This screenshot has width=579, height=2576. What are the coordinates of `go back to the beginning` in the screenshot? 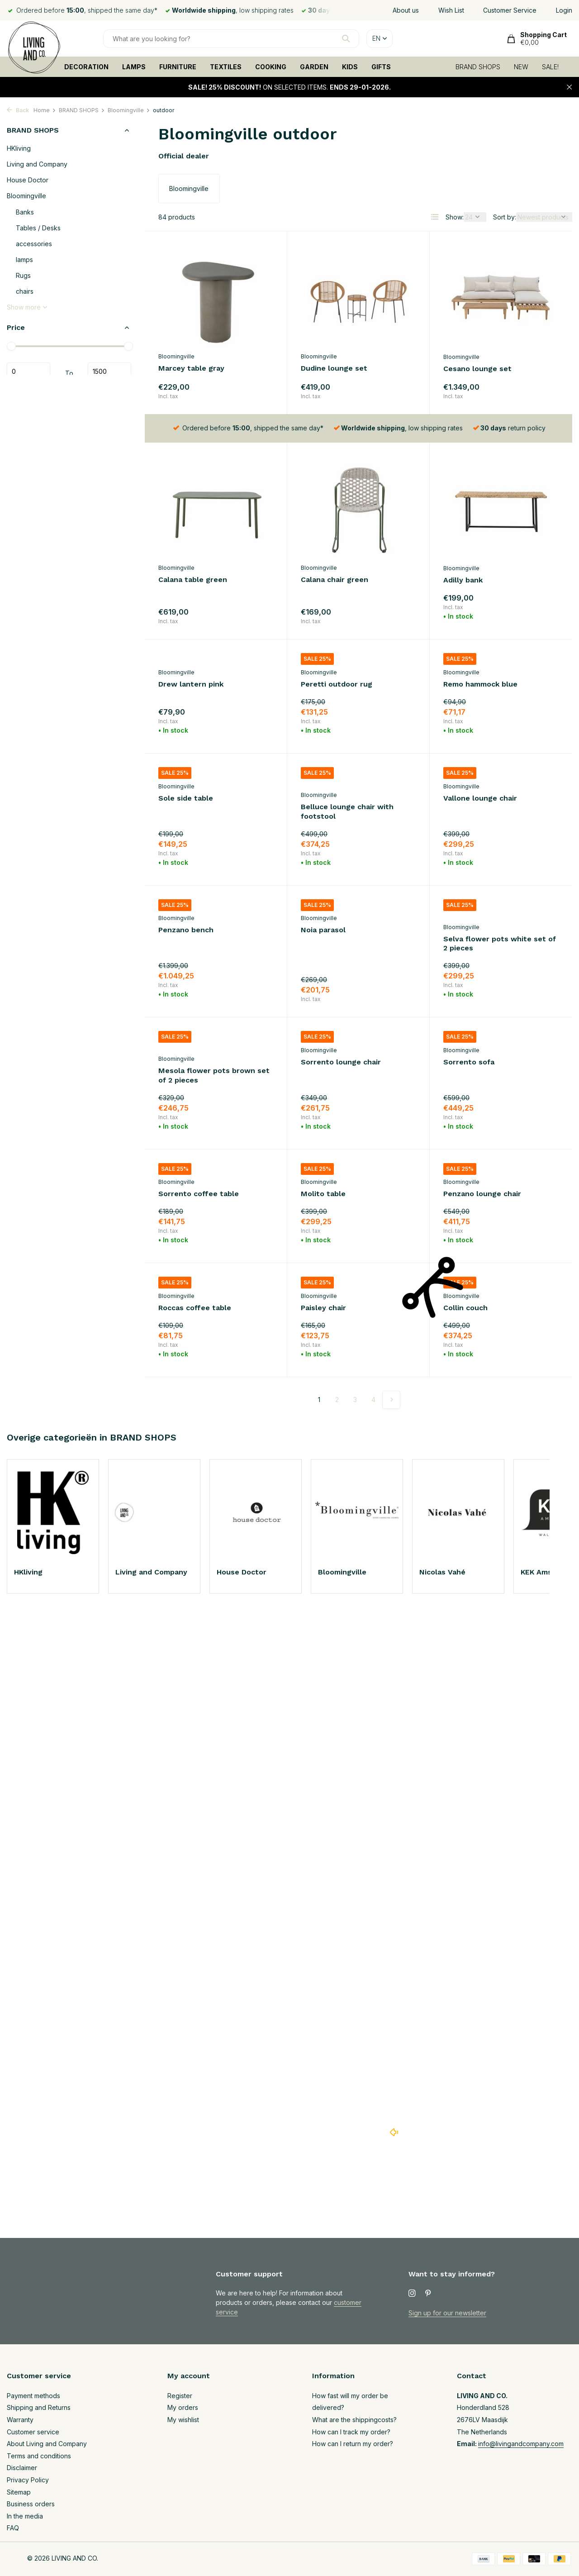 It's located at (394, 2132).